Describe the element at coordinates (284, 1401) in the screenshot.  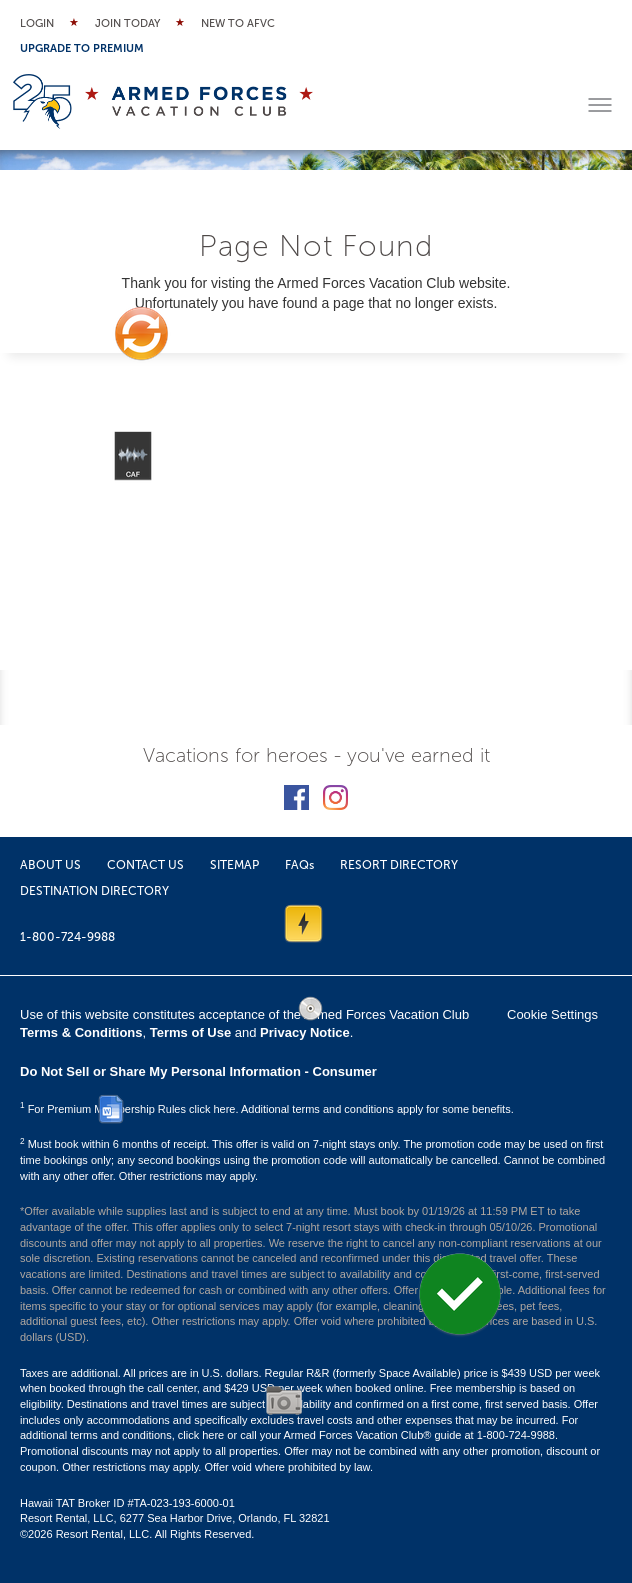
I see `access a secure or locked folder` at that location.